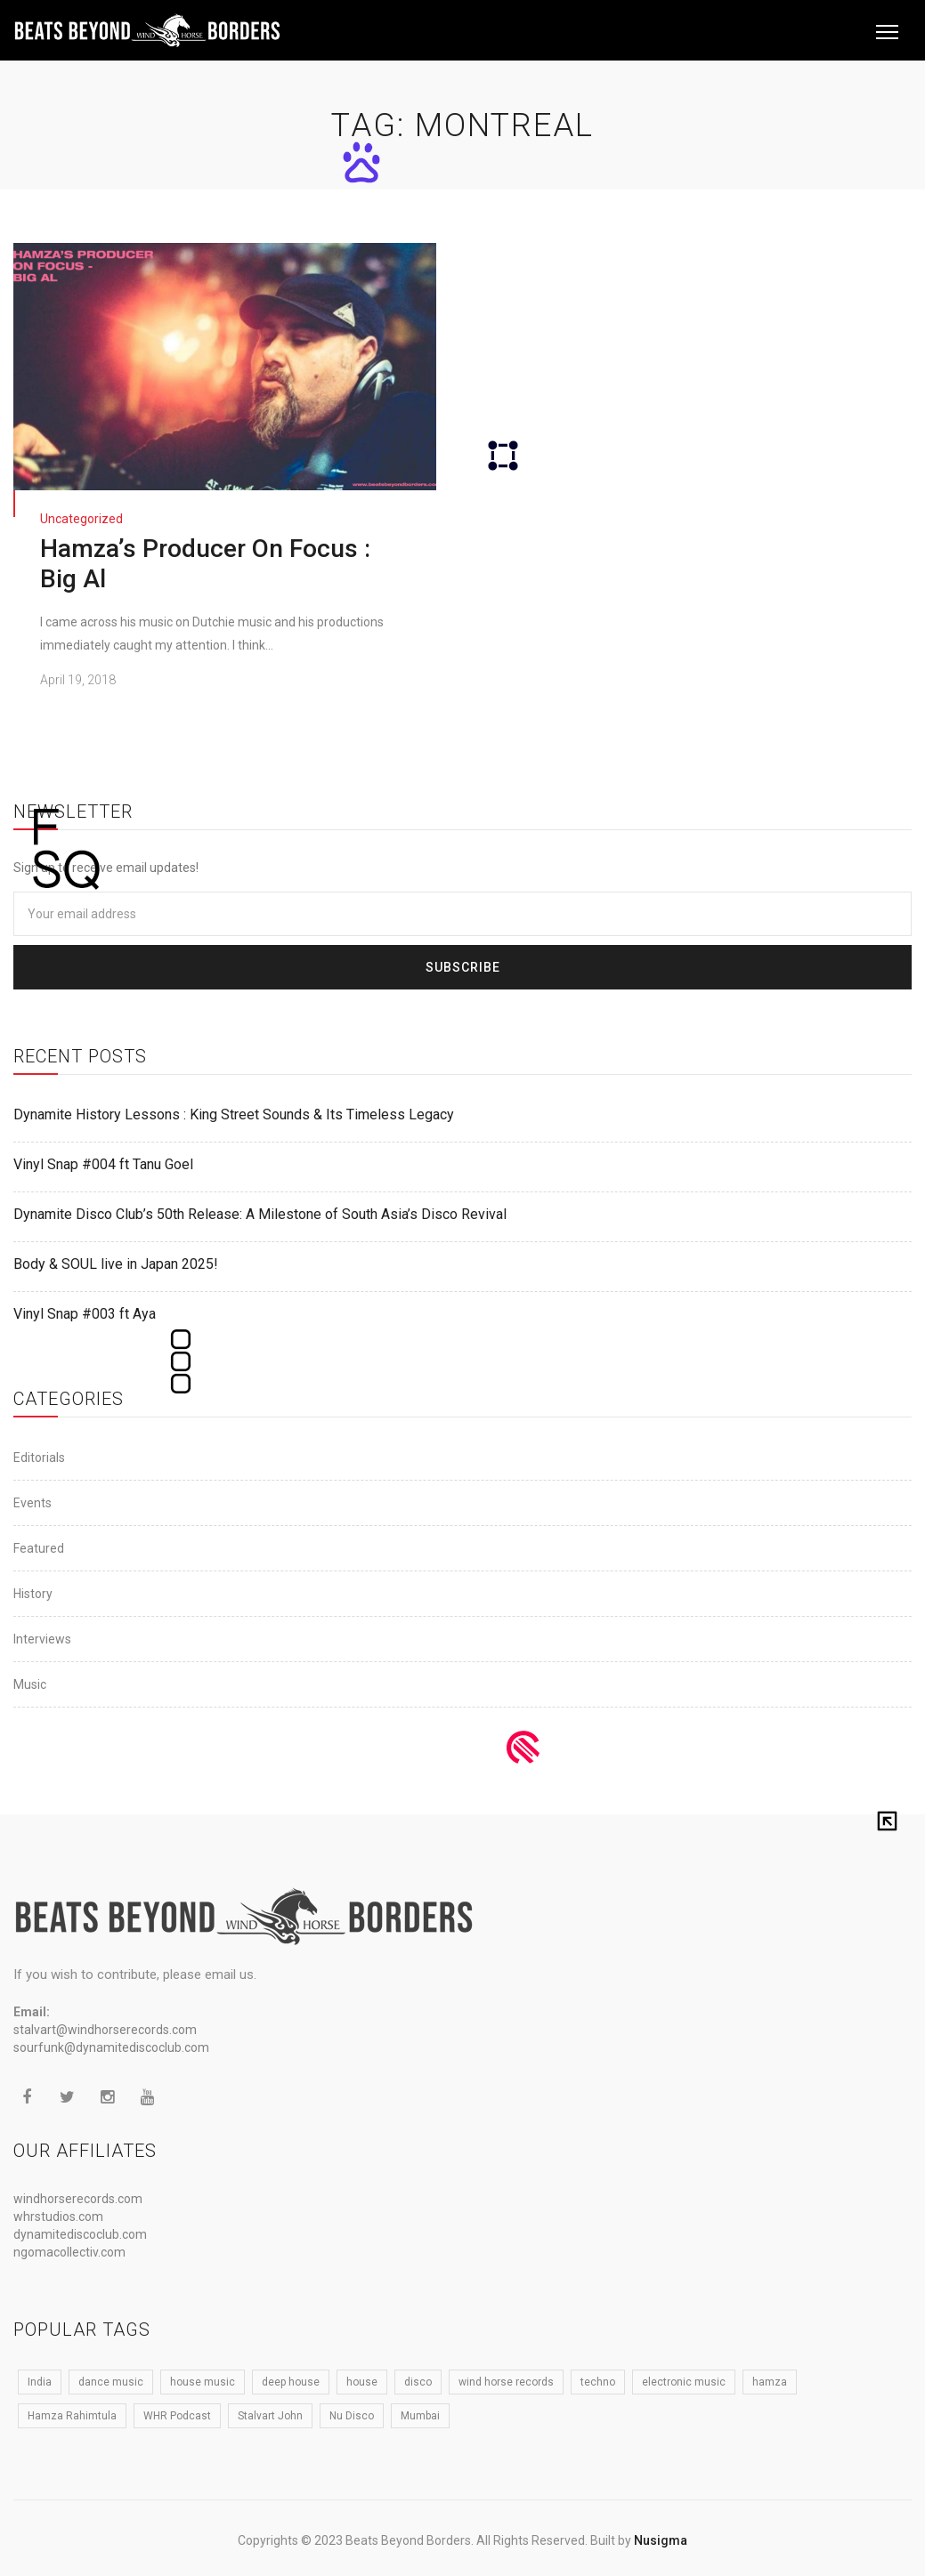  I want to click on open foursquare app, so click(66, 849).